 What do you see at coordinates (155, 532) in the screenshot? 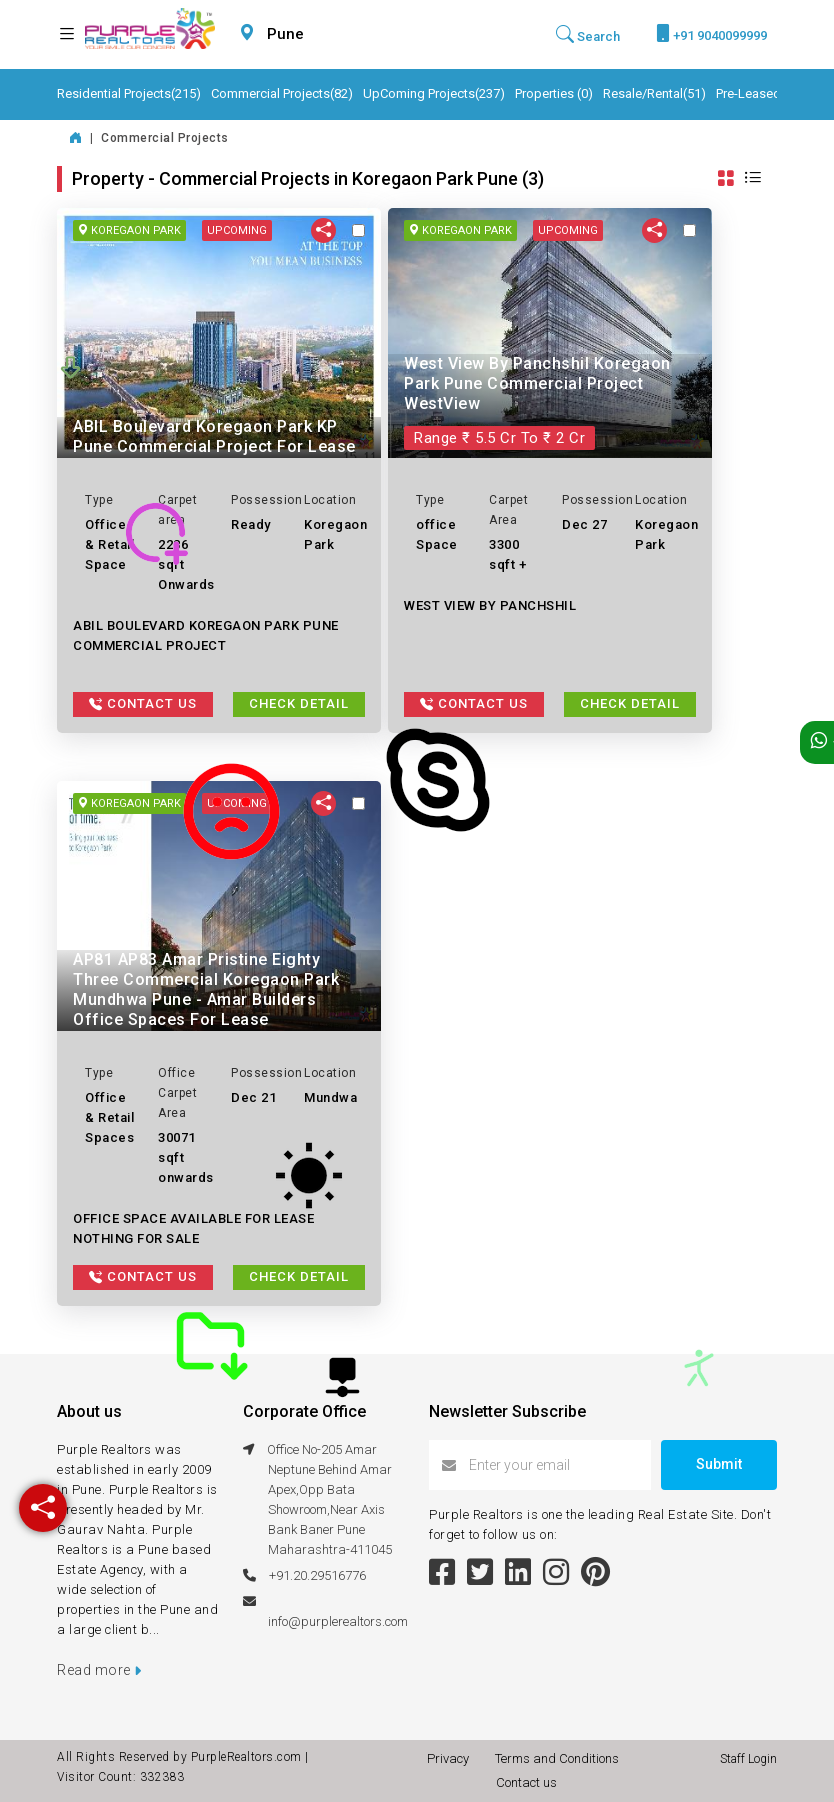
I see `add a new item or entry` at bounding box center [155, 532].